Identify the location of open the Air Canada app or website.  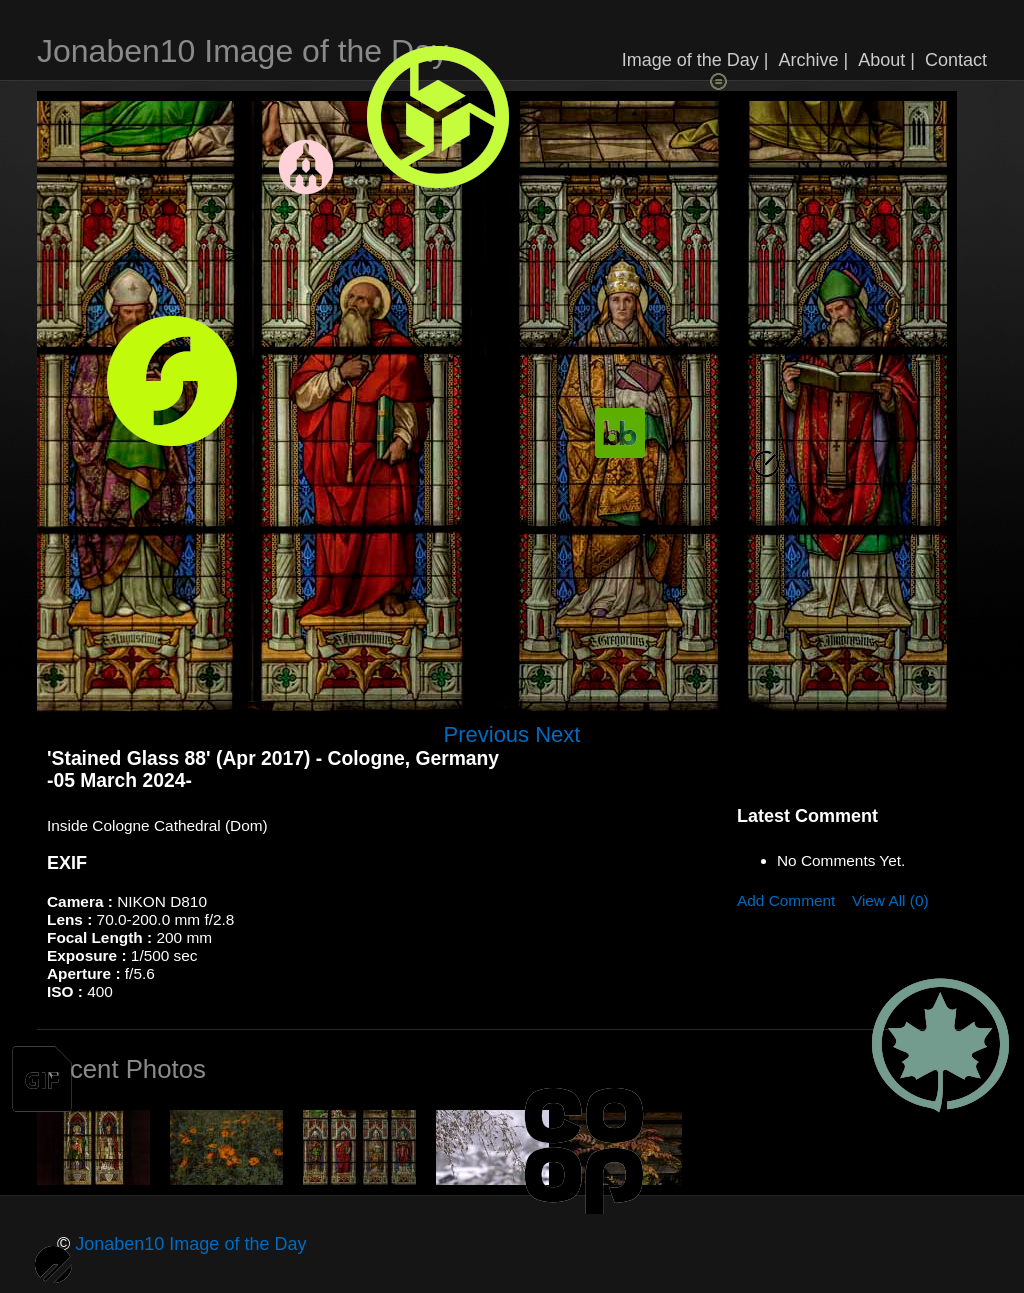
(940, 1045).